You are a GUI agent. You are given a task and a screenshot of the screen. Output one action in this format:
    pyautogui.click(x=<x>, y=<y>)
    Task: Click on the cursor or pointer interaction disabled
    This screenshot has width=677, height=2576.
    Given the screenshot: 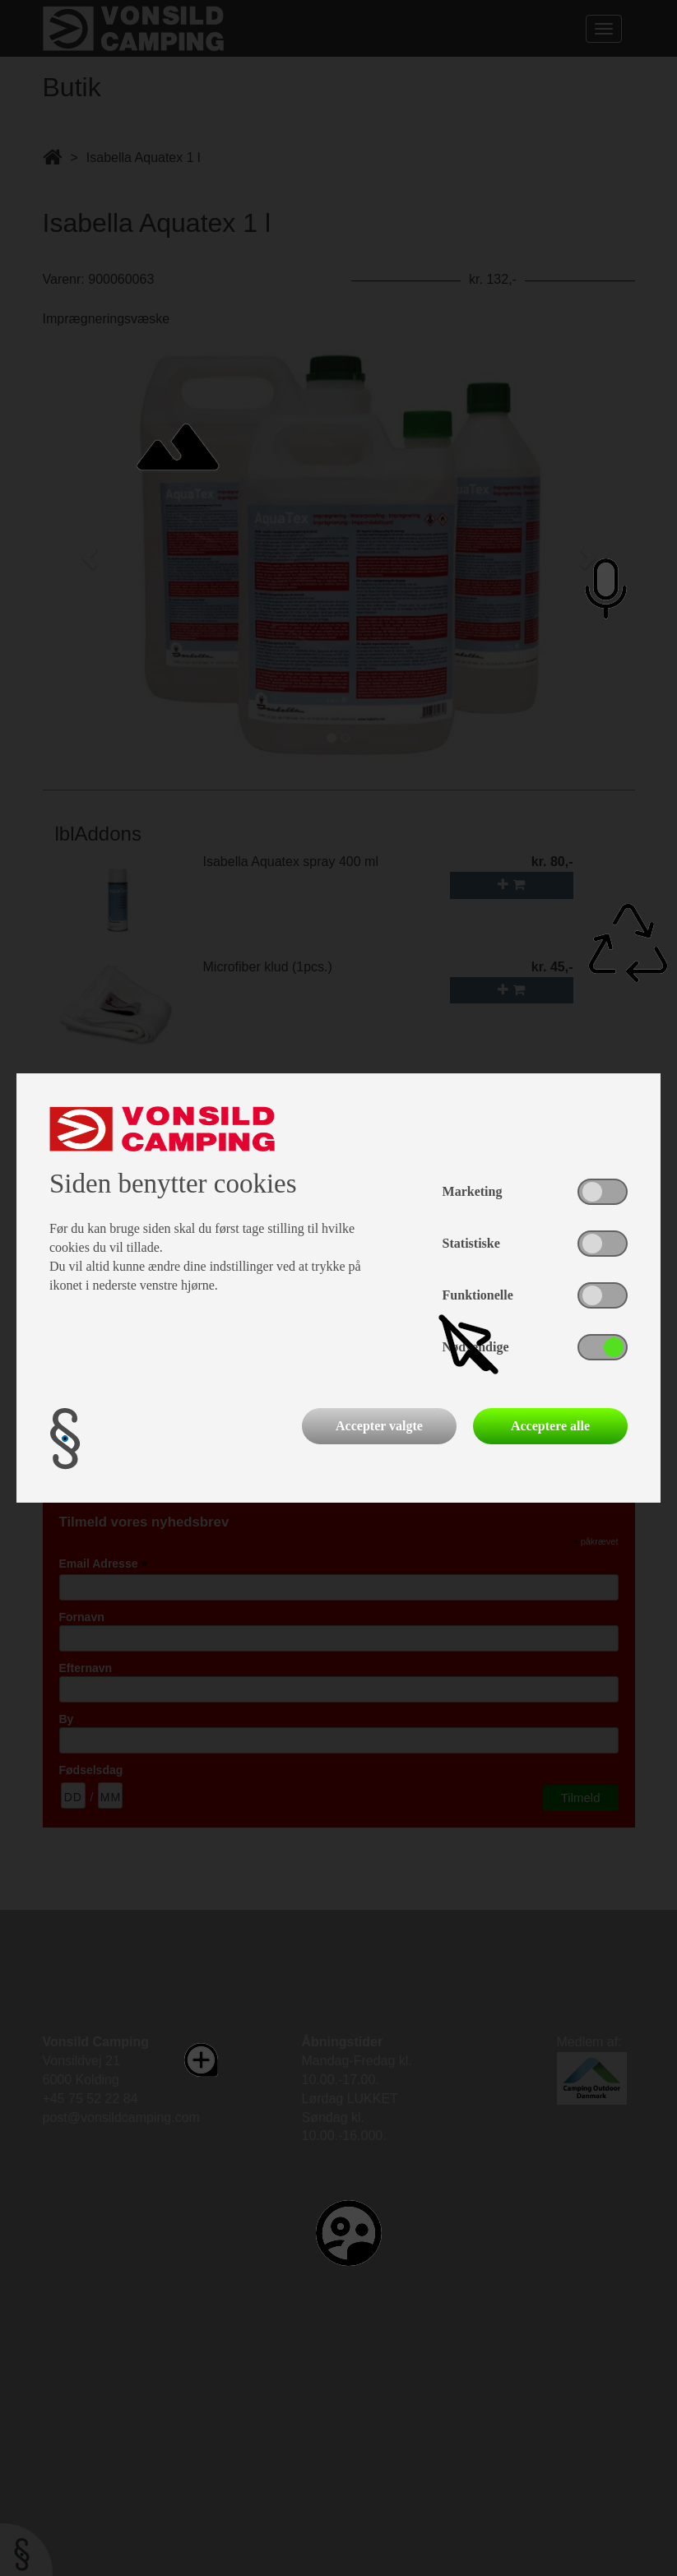 What is the action you would take?
    pyautogui.click(x=468, y=1344)
    